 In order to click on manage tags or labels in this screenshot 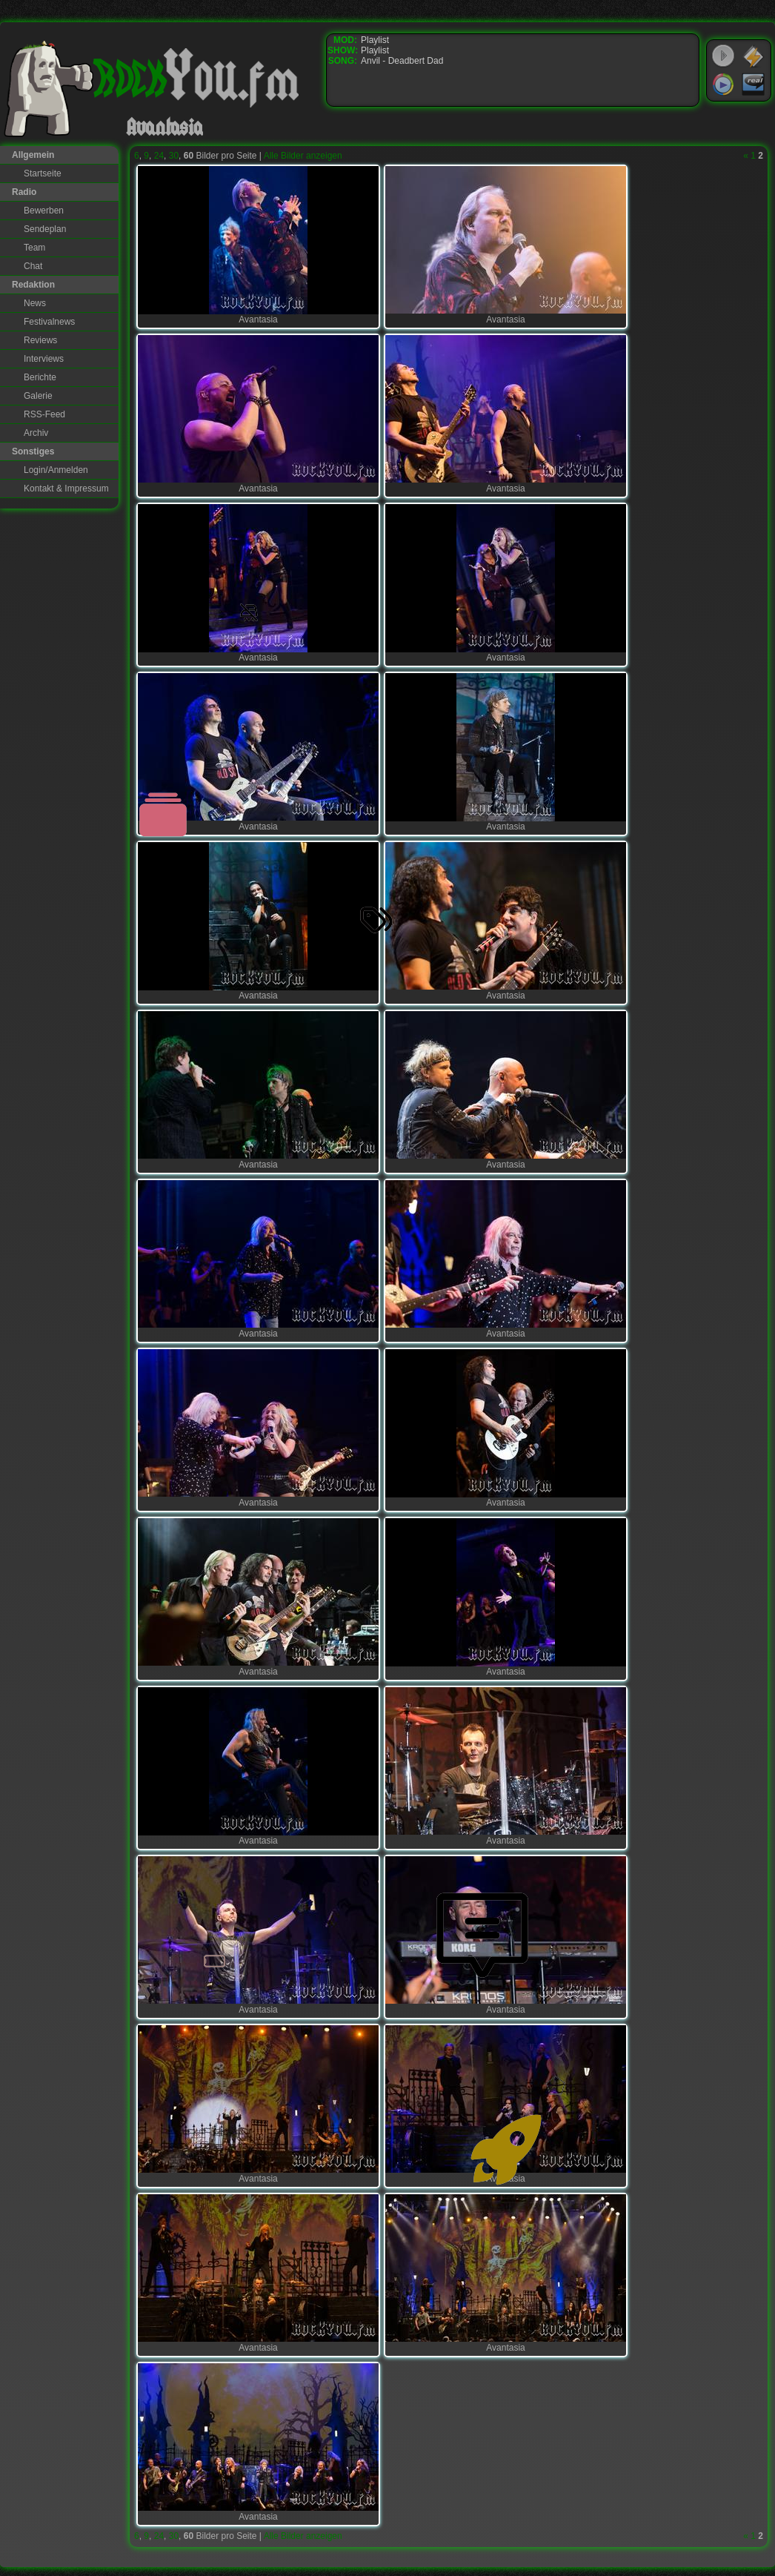, I will do `click(376, 918)`.